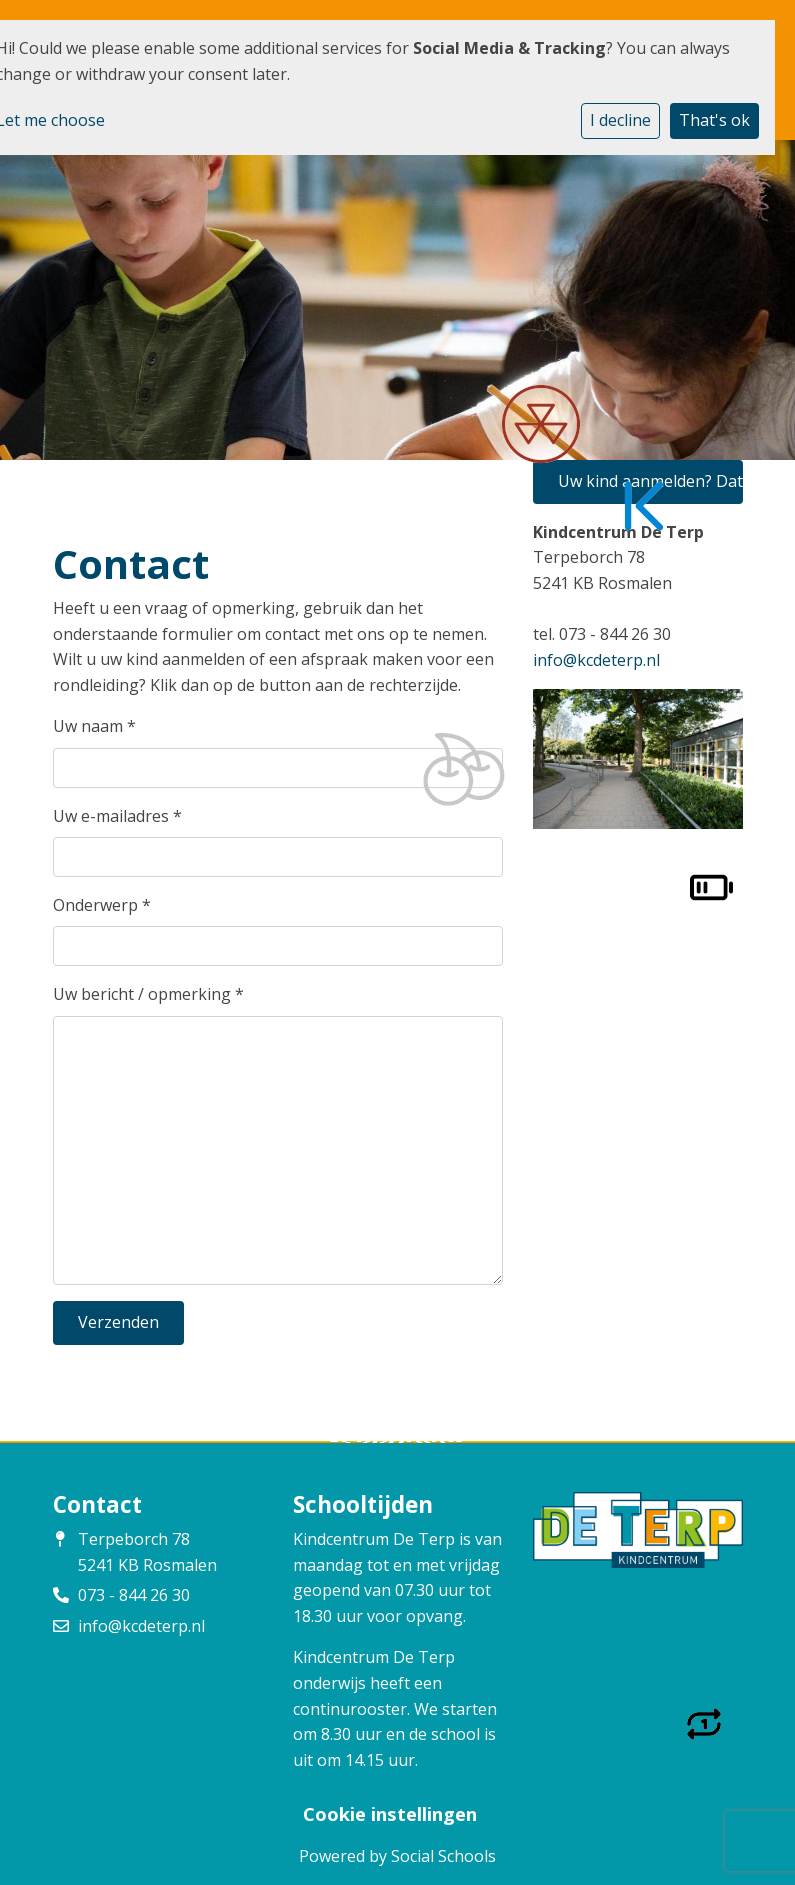  I want to click on fallout shelter location marker, so click(541, 424).